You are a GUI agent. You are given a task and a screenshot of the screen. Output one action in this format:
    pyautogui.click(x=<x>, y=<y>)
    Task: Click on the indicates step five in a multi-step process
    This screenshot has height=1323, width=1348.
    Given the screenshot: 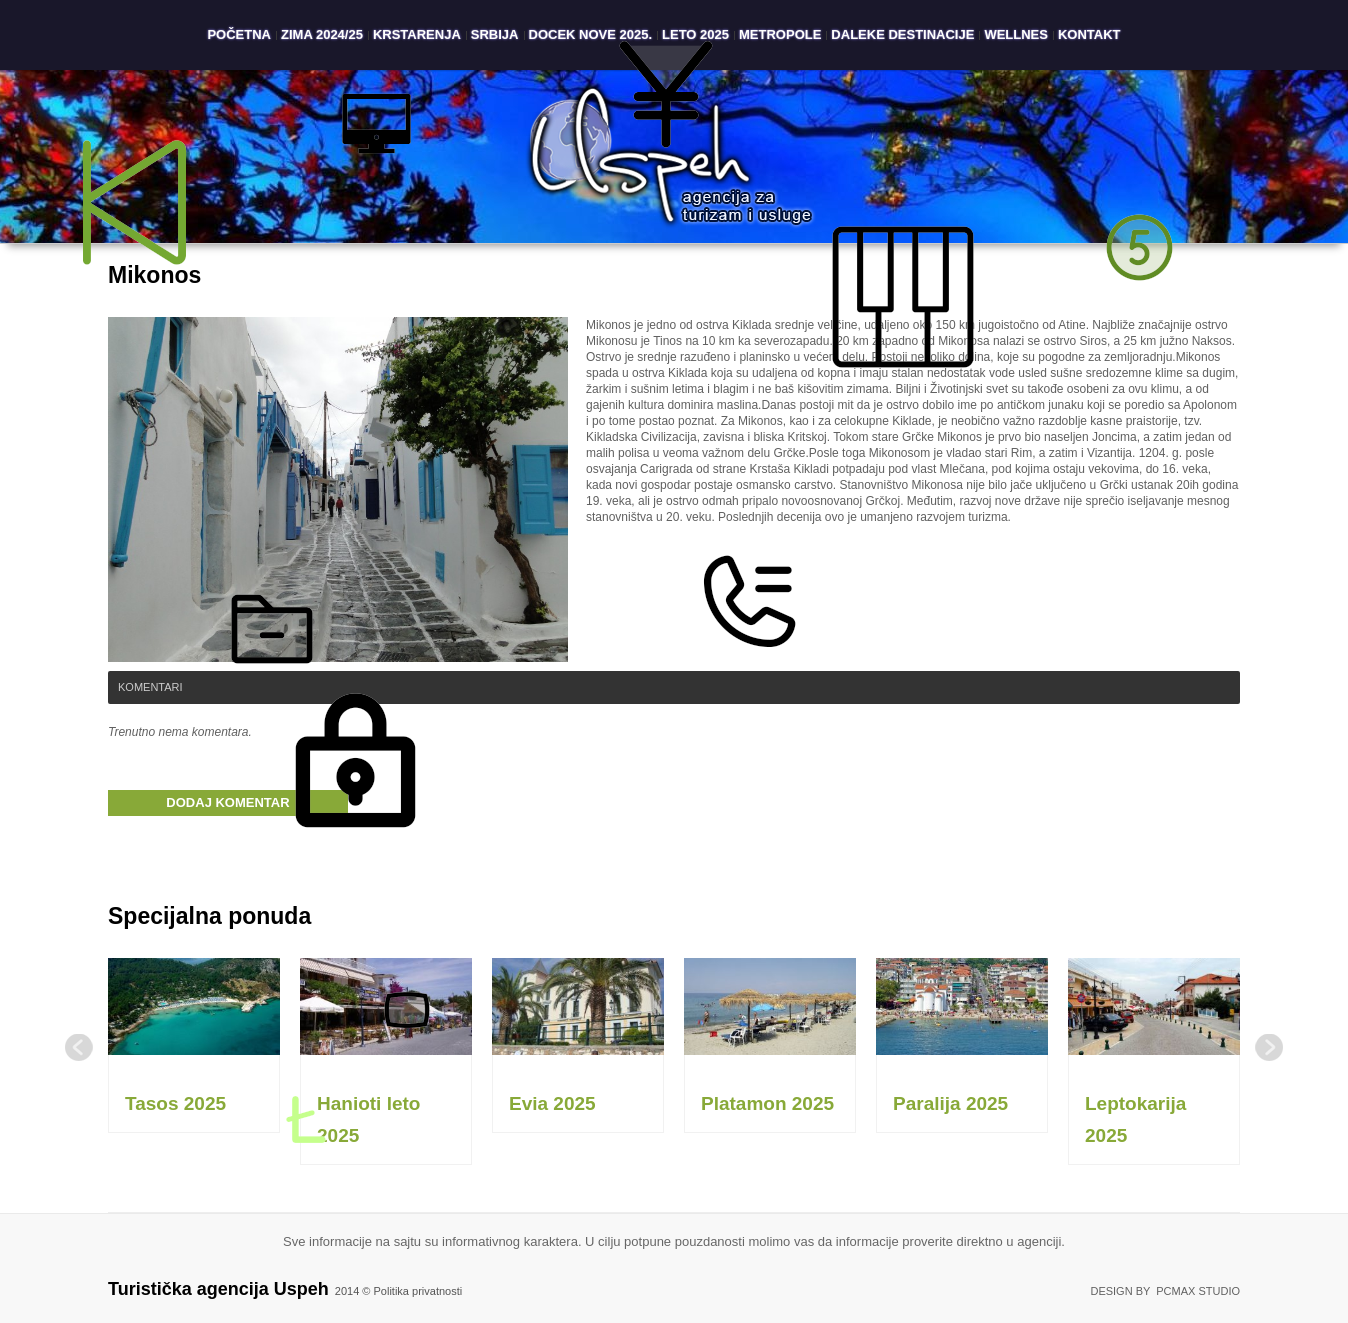 What is the action you would take?
    pyautogui.click(x=1139, y=247)
    